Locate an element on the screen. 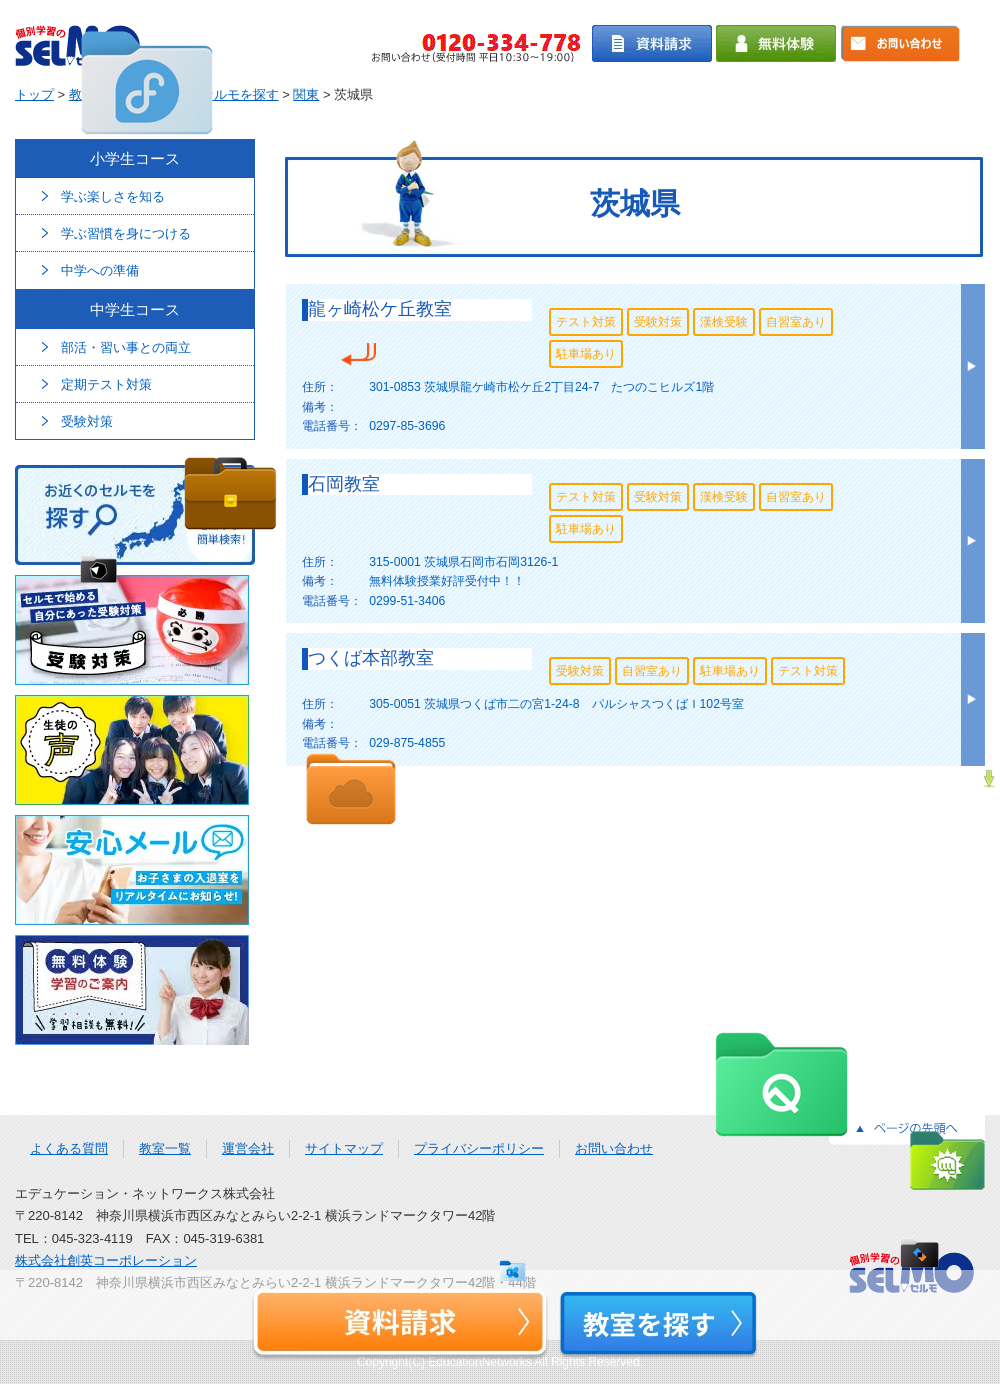 The width and height of the screenshot is (1000, 1384). open microsoft exchange folder is located at coordinates (512, 1271).